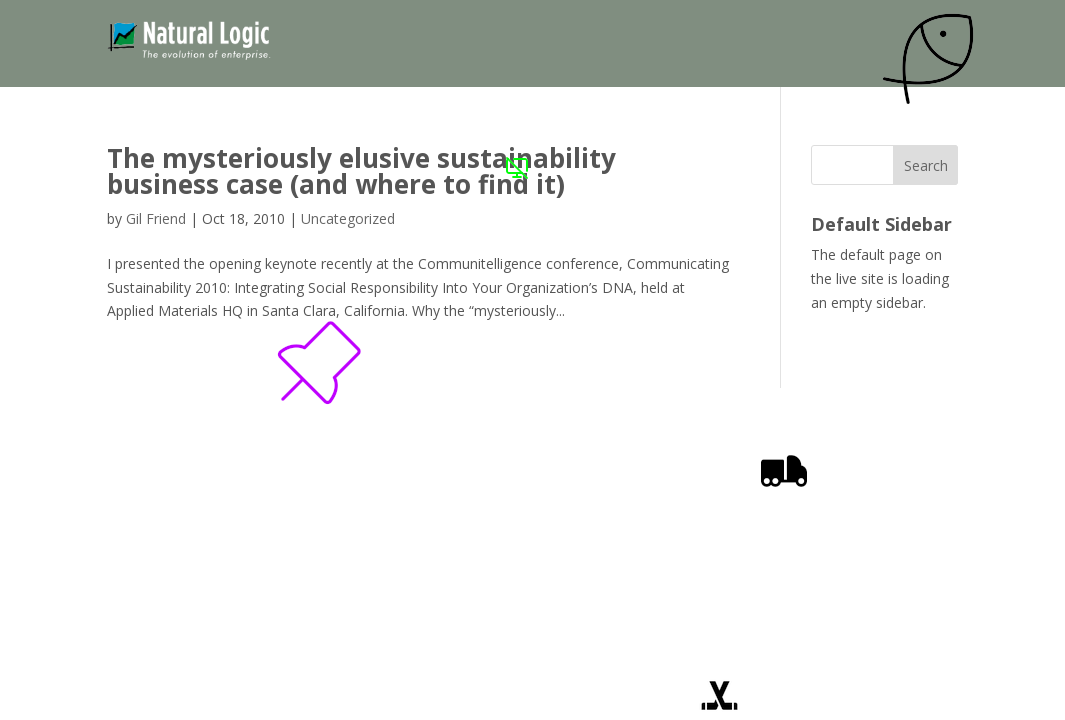 This screenshot has width=1065, height=720. What do you see at coordinates (784, 471) in the screenshot?
I see `track shipment or delivery status` at bounding box center [784, 471].